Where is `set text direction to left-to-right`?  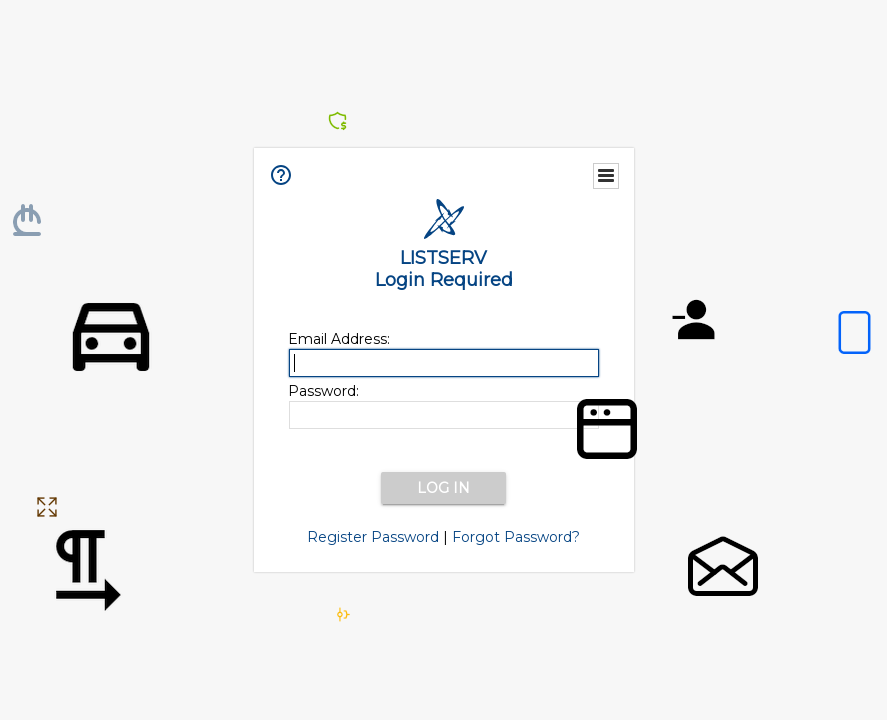
set text direction to left-to-right is located at coordinates (84, 570).